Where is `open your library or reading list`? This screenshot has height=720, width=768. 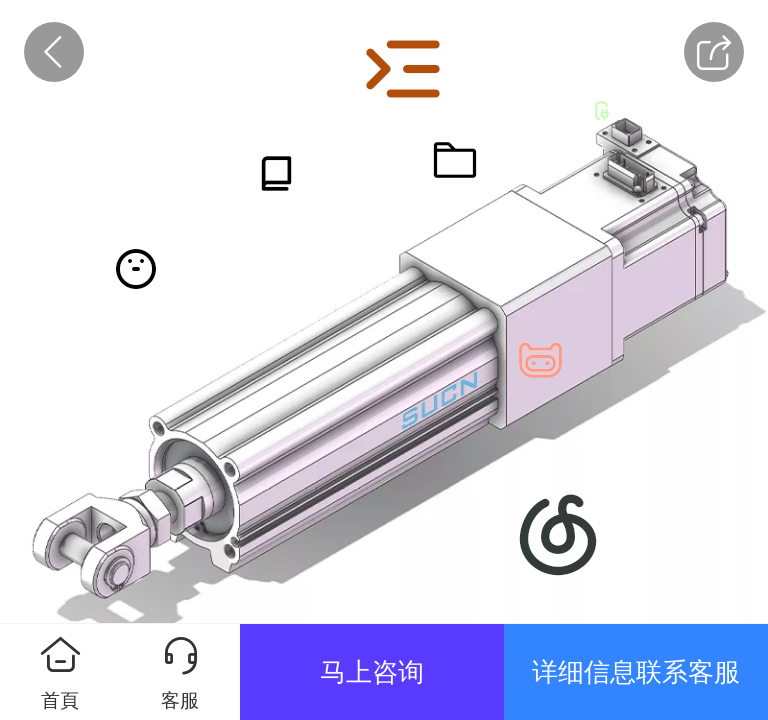 open your library or reading list is located at coordinates (276, 173).